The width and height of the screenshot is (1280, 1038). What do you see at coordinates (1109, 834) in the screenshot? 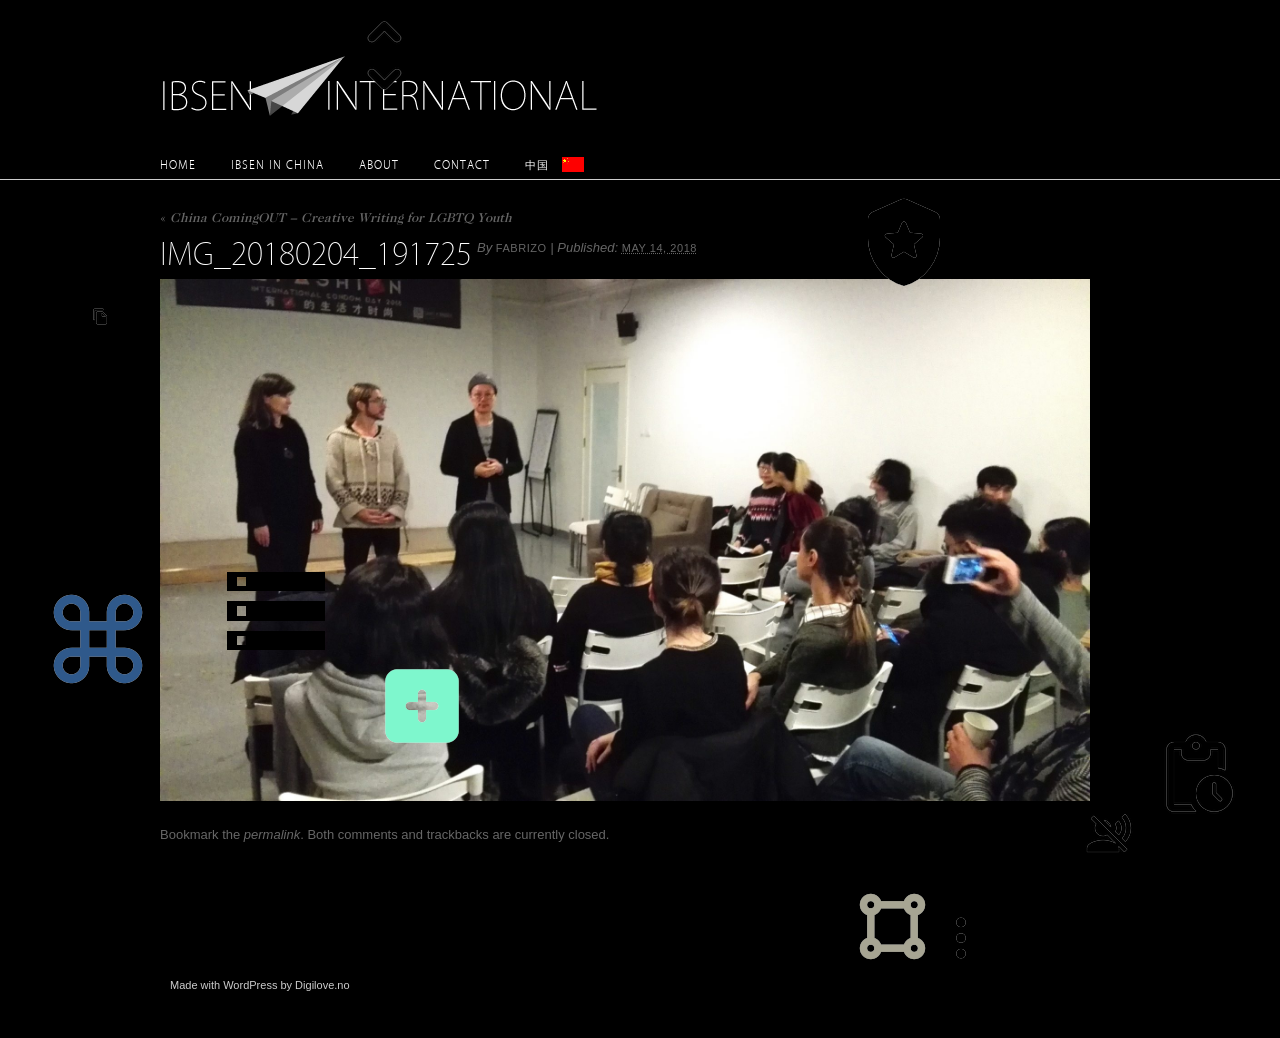
I see `mute voiceover or text-to-speech` at bounding box center [1109, 834].